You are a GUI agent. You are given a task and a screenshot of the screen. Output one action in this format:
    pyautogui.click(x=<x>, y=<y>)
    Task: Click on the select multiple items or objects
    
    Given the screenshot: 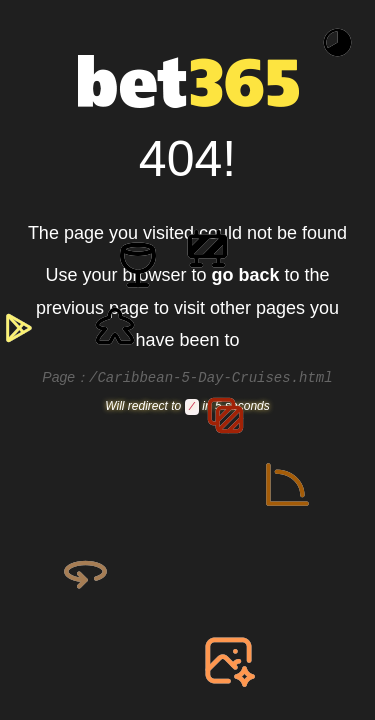 What is the action you would take?
    pyautogui.click(x=225, y=415)
    